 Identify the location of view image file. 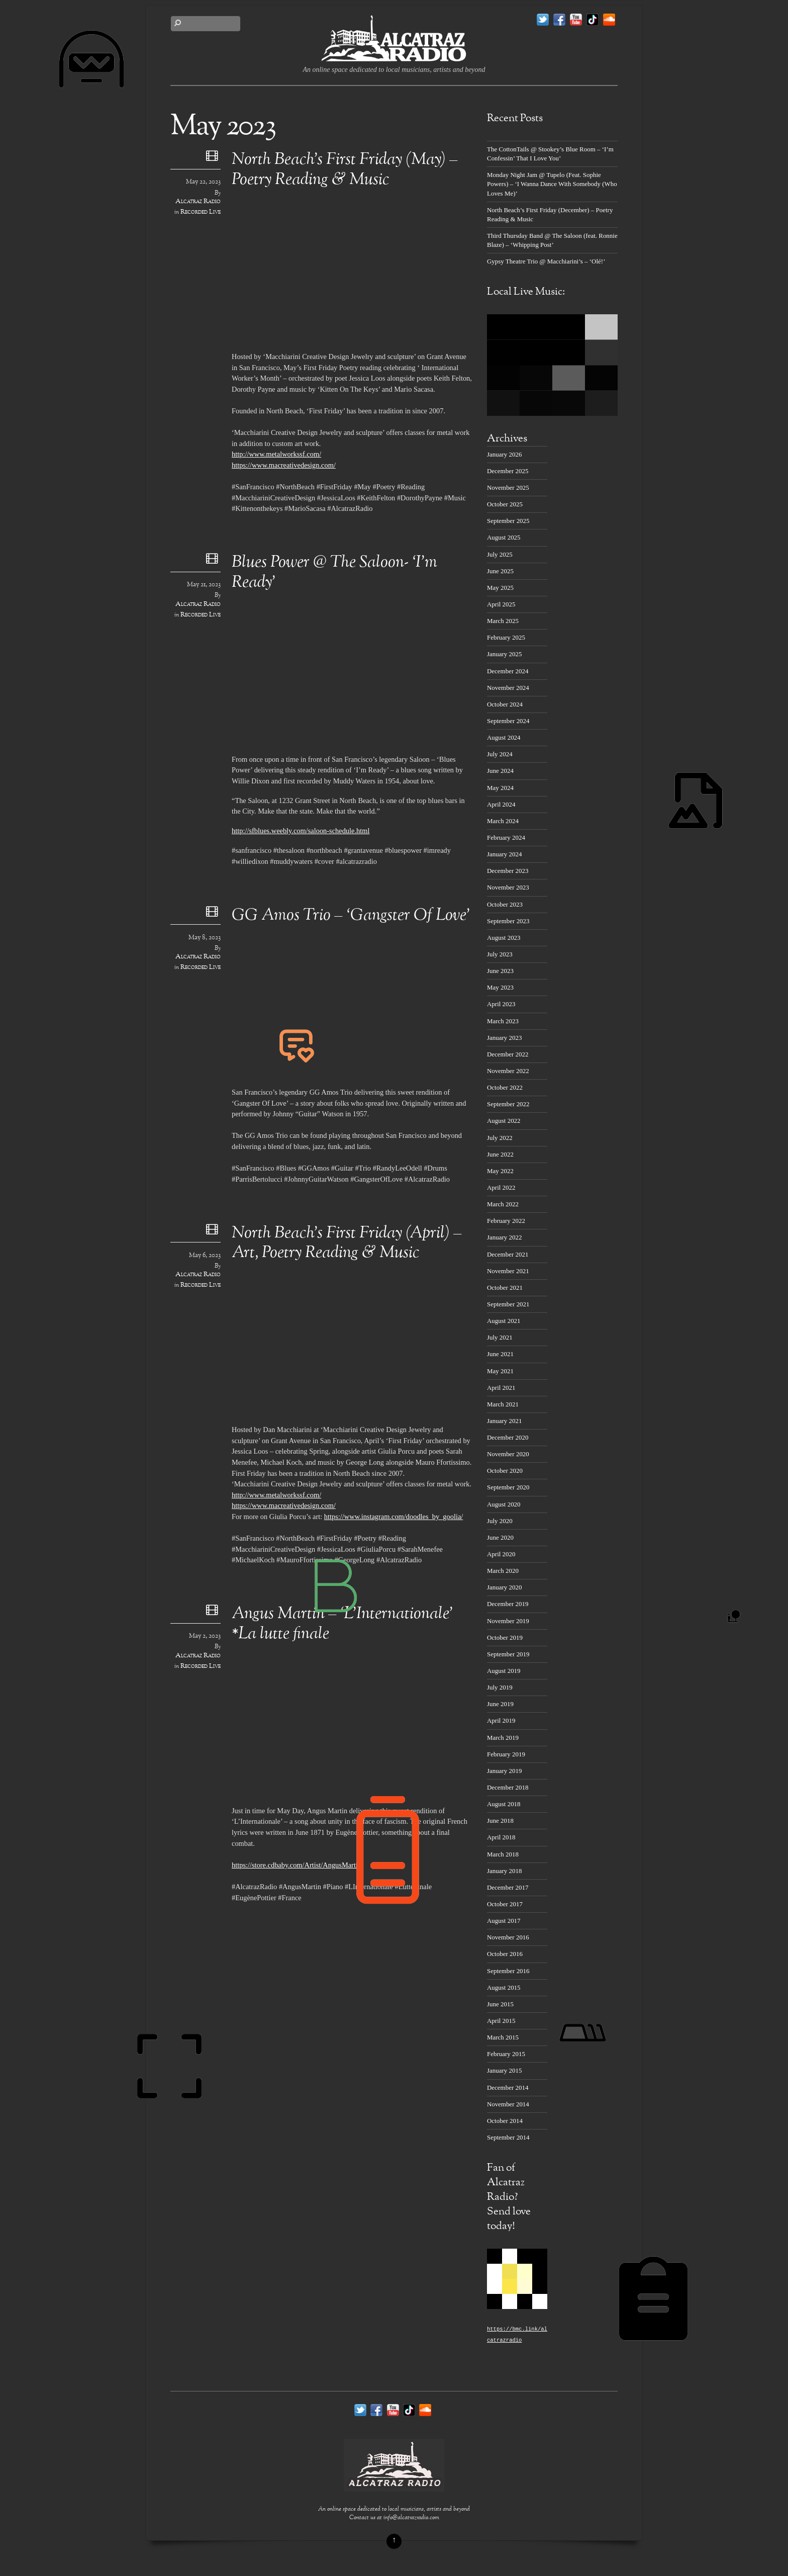
(699, 801).